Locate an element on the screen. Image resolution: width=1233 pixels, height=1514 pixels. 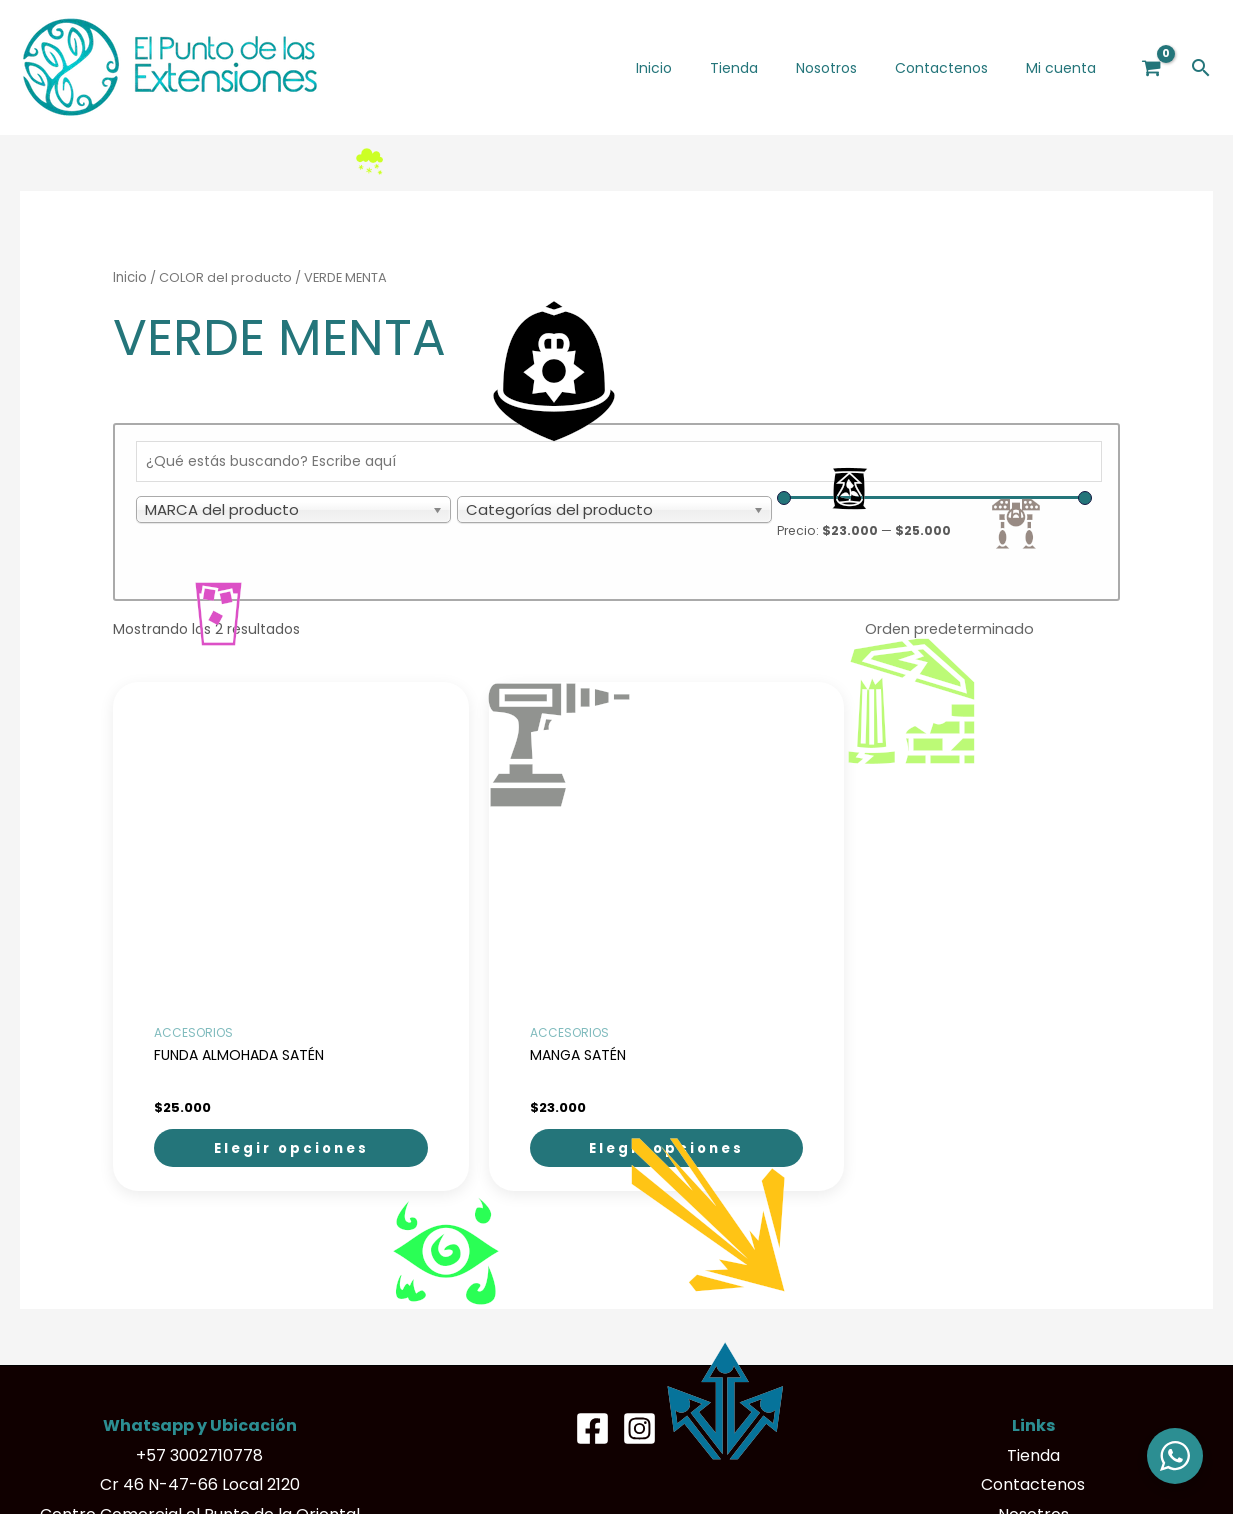
select custodian or guard character class is located at coordinates (554, 371).